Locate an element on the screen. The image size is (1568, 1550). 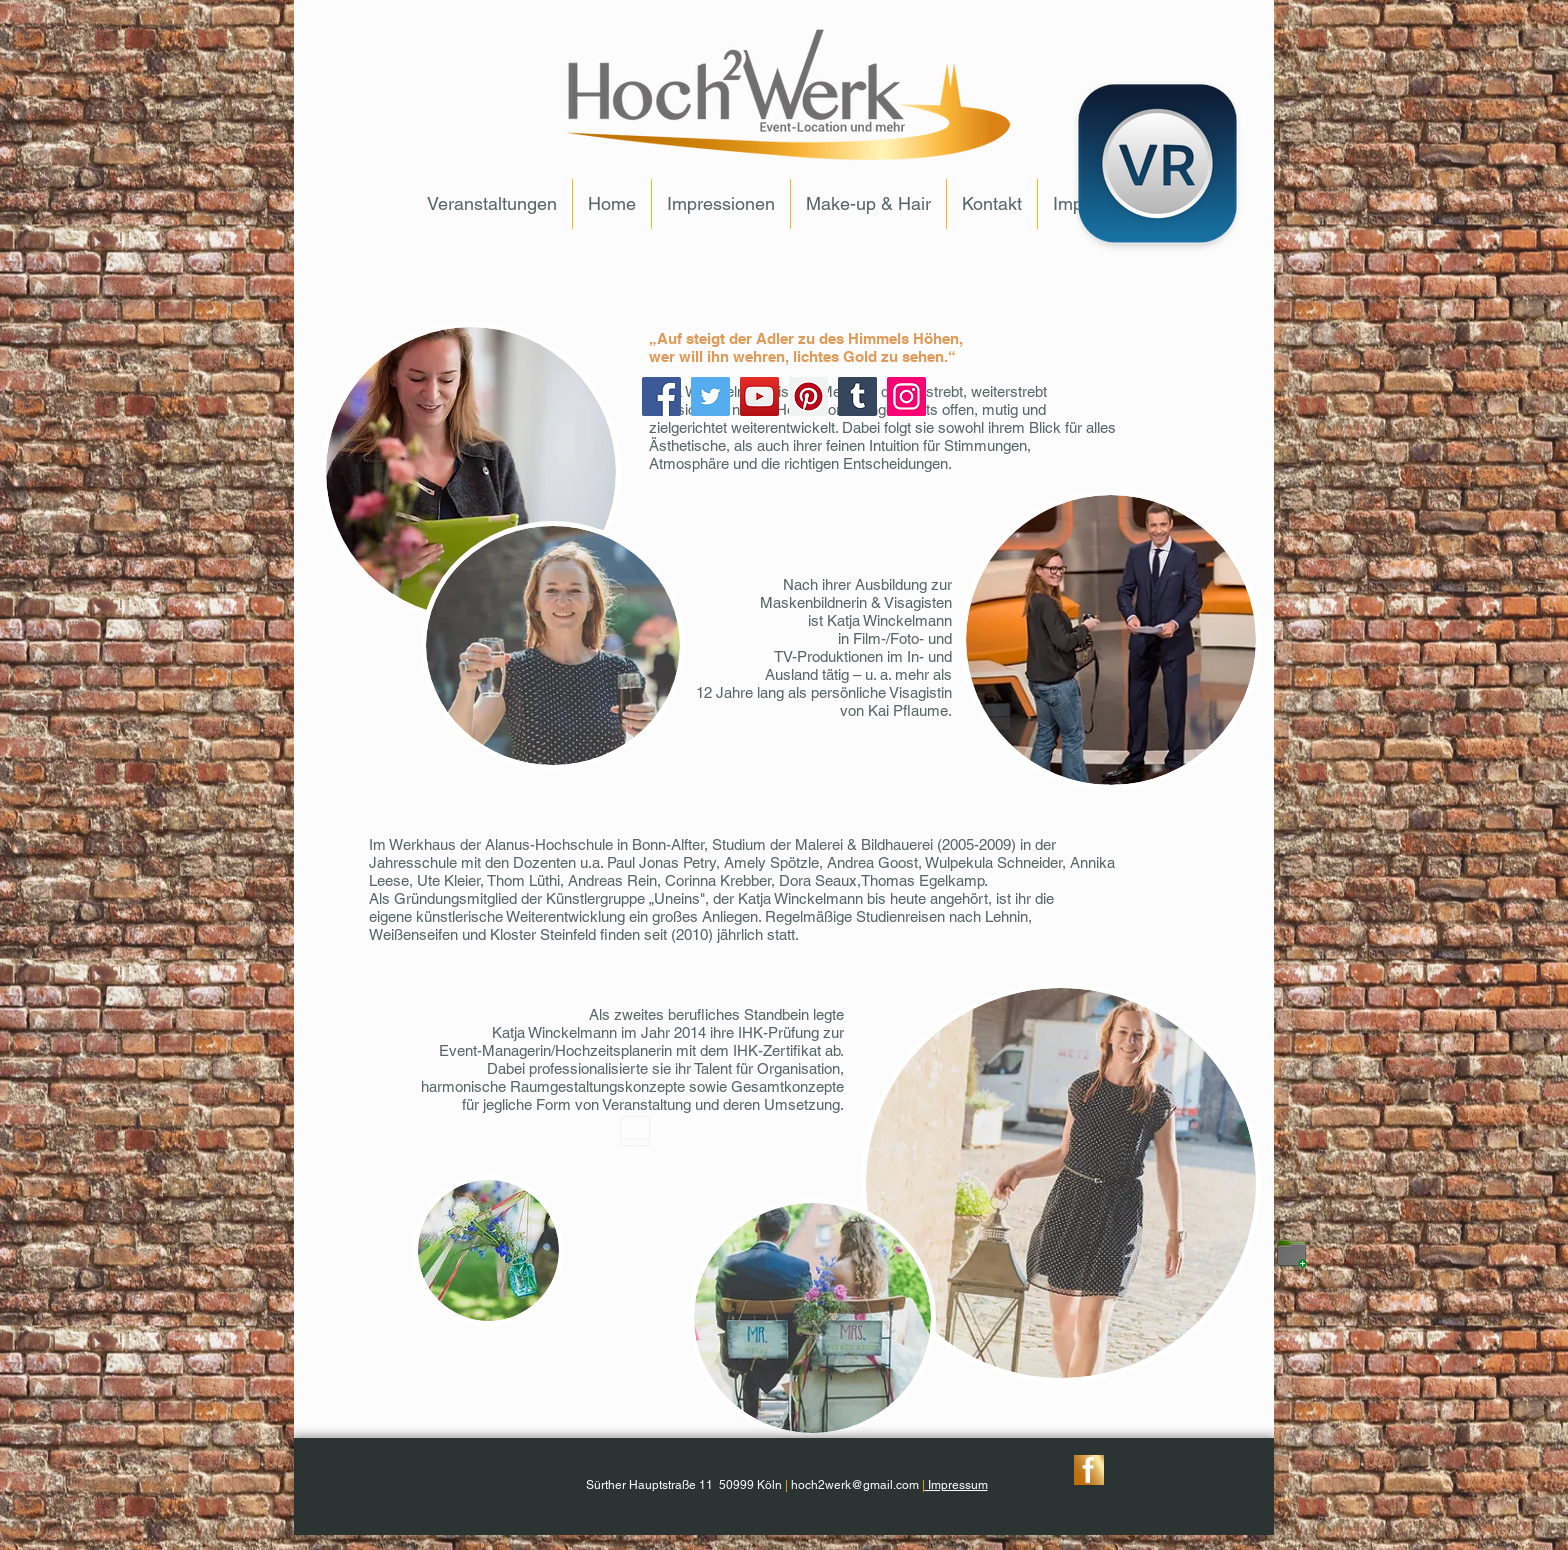
create a new folder is located at coordinates (1291, 1252).